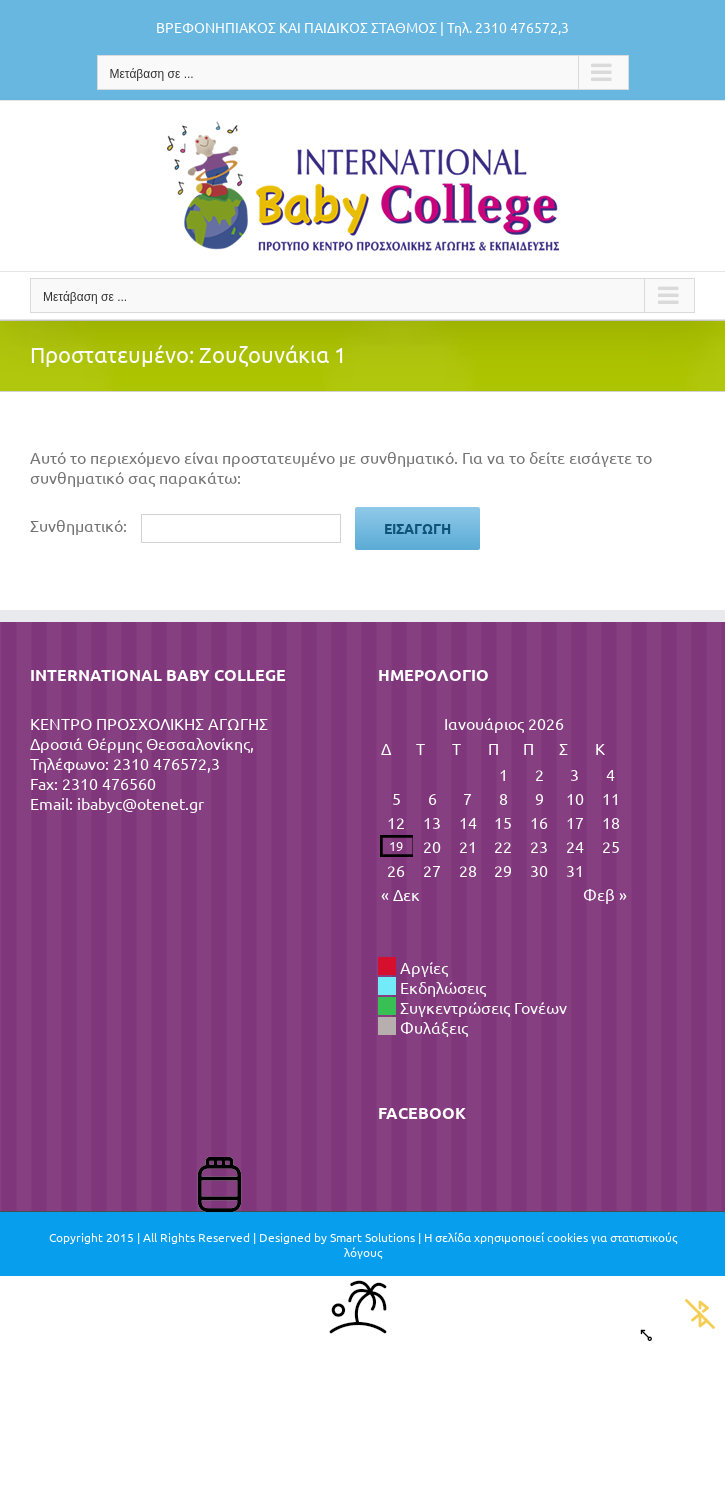 This screenshot has height=1509, width=725. Describe the element at coordinates (646, 1335) in the screenshot. I see `navigate back to previous screen` at that location.